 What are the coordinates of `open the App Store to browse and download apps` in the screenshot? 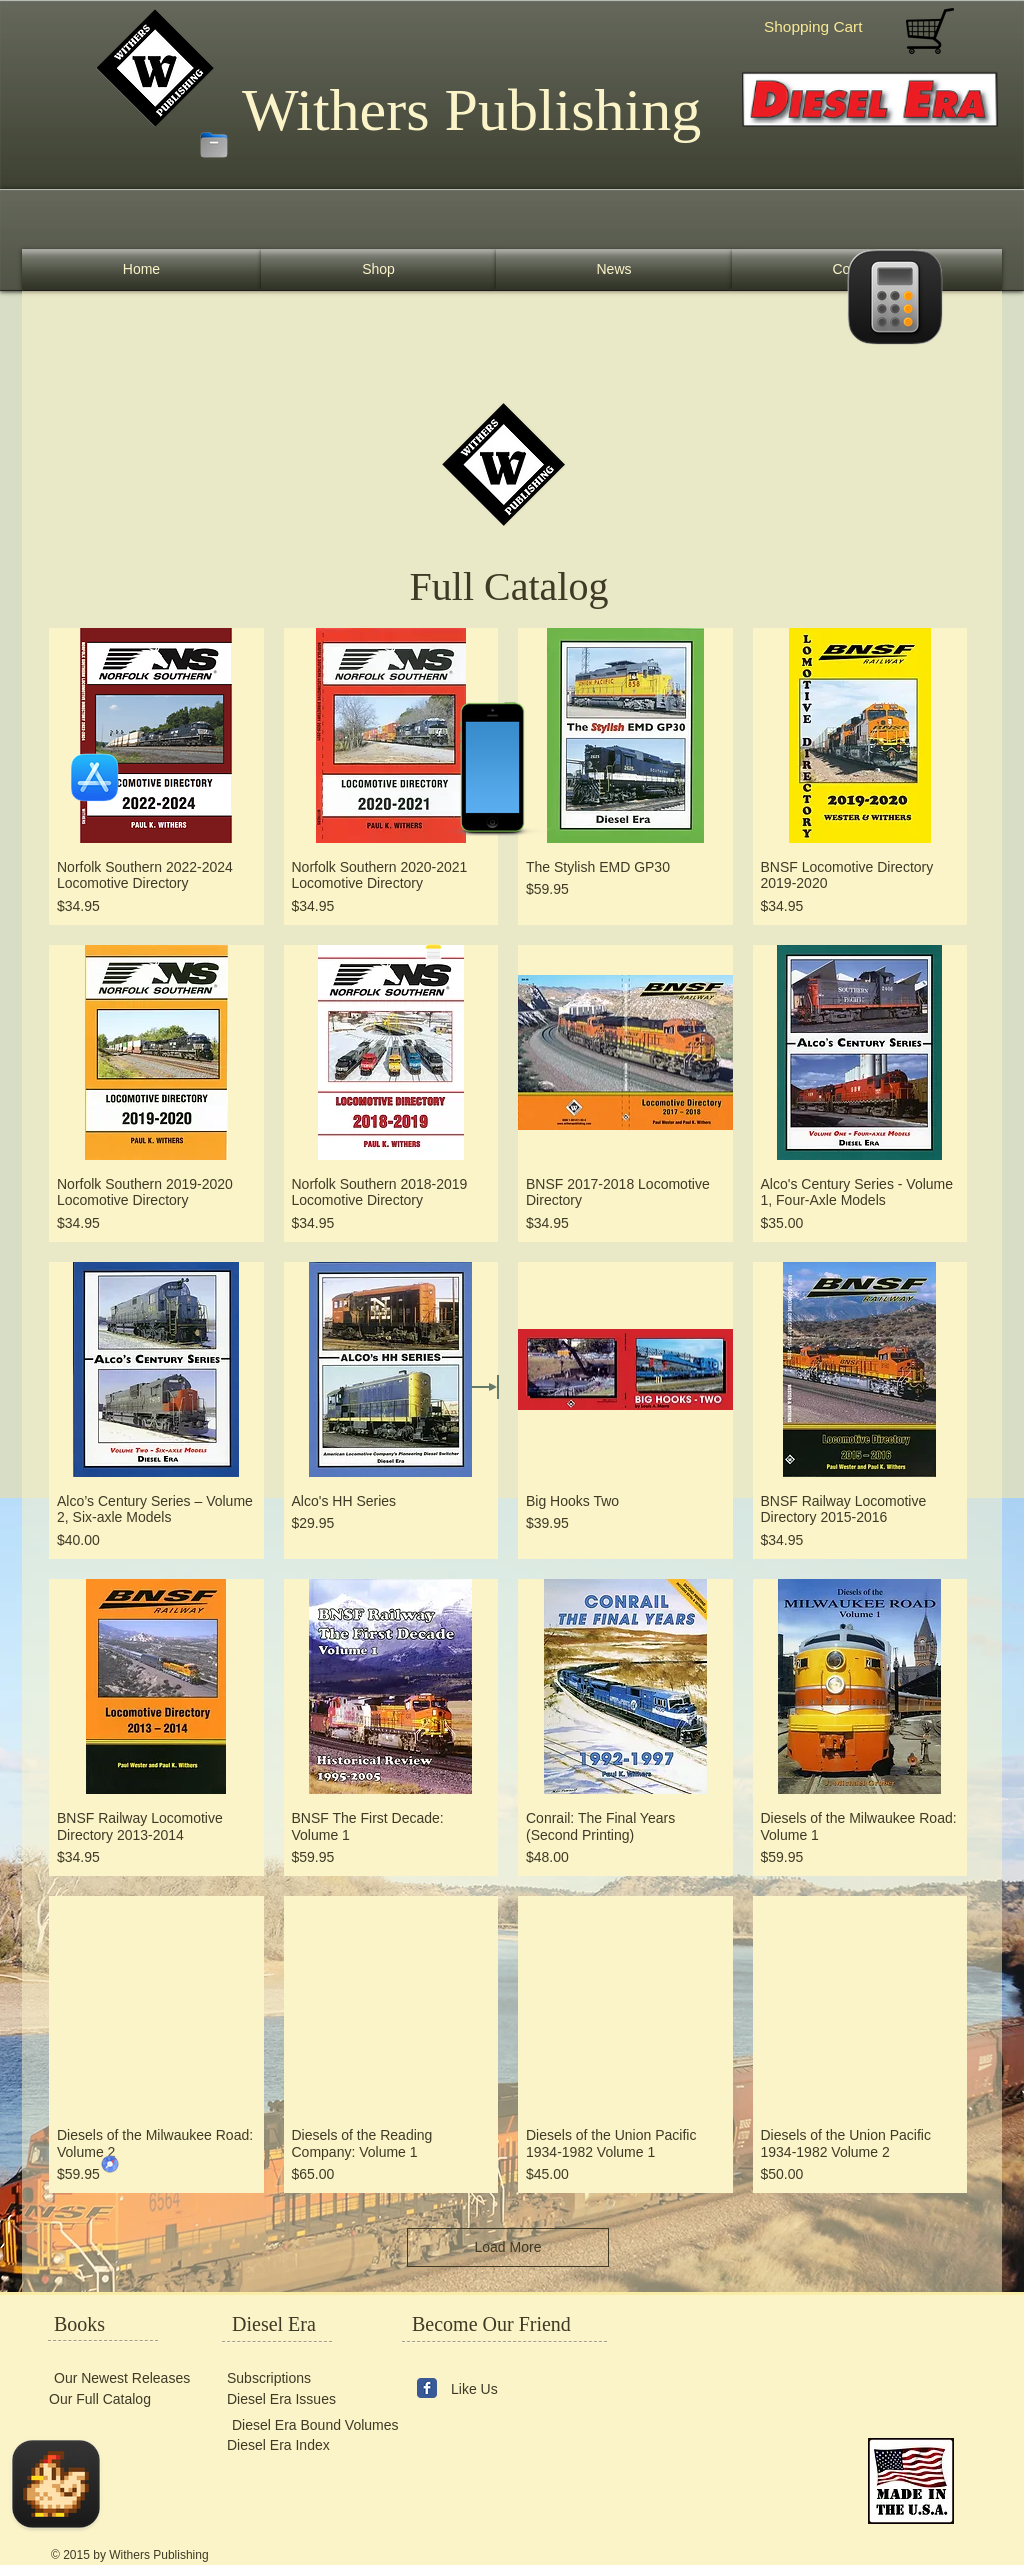 It's located at (94, 777).